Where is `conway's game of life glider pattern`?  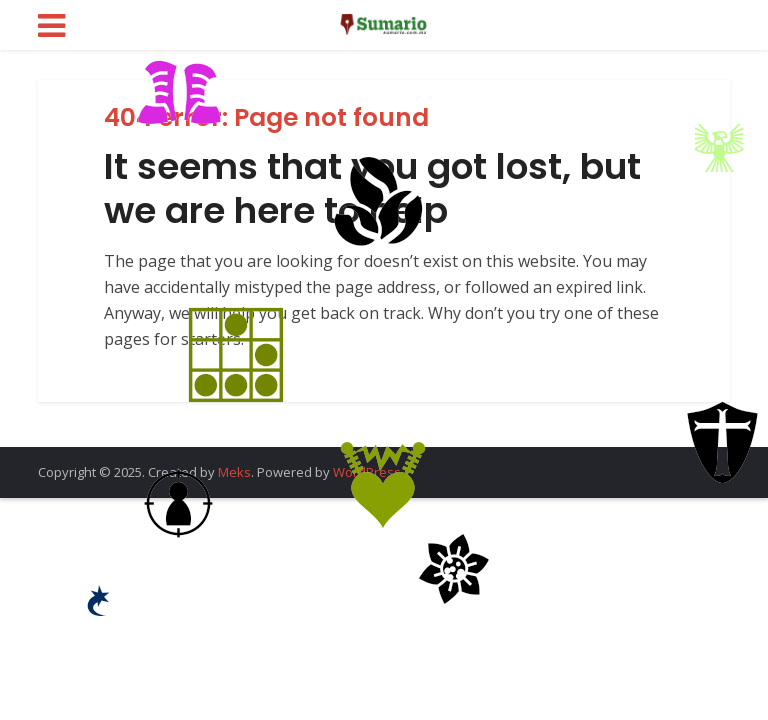
conway's game of life glider pattern is located at coordinates (236, 355).